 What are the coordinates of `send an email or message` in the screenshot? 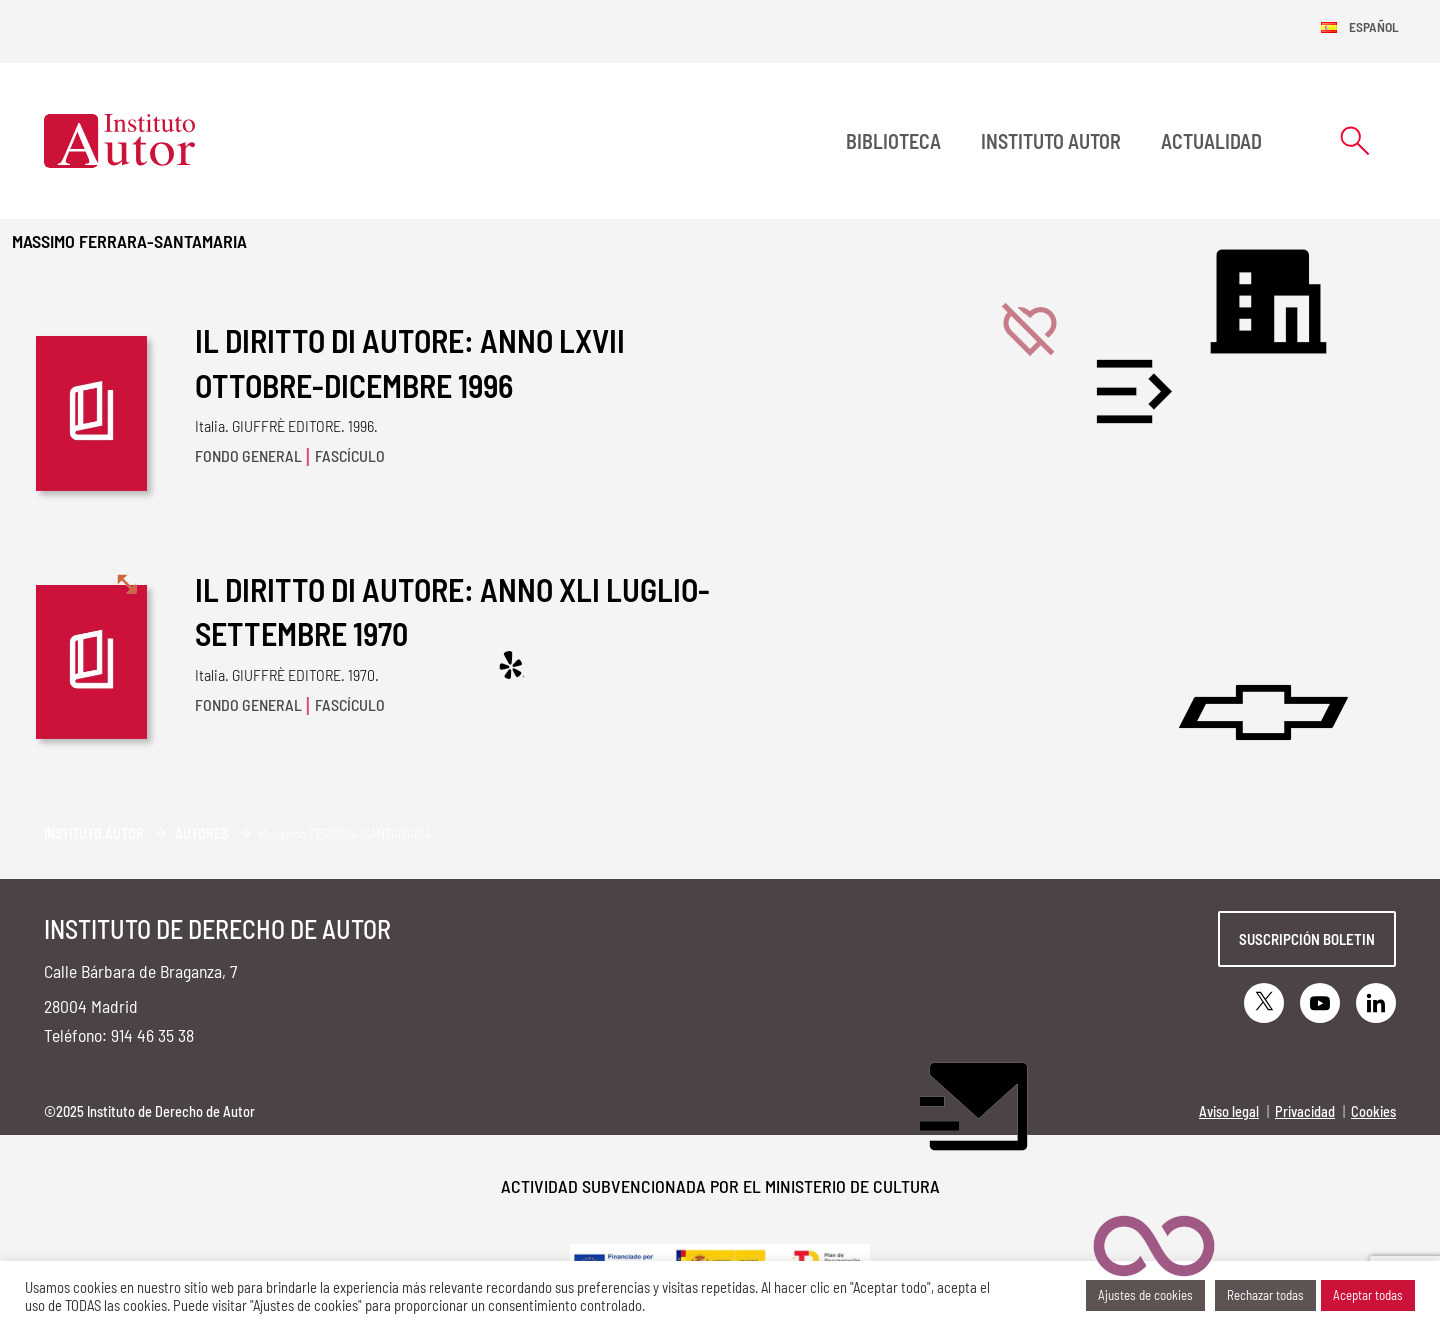 It's located at (978, 1106).